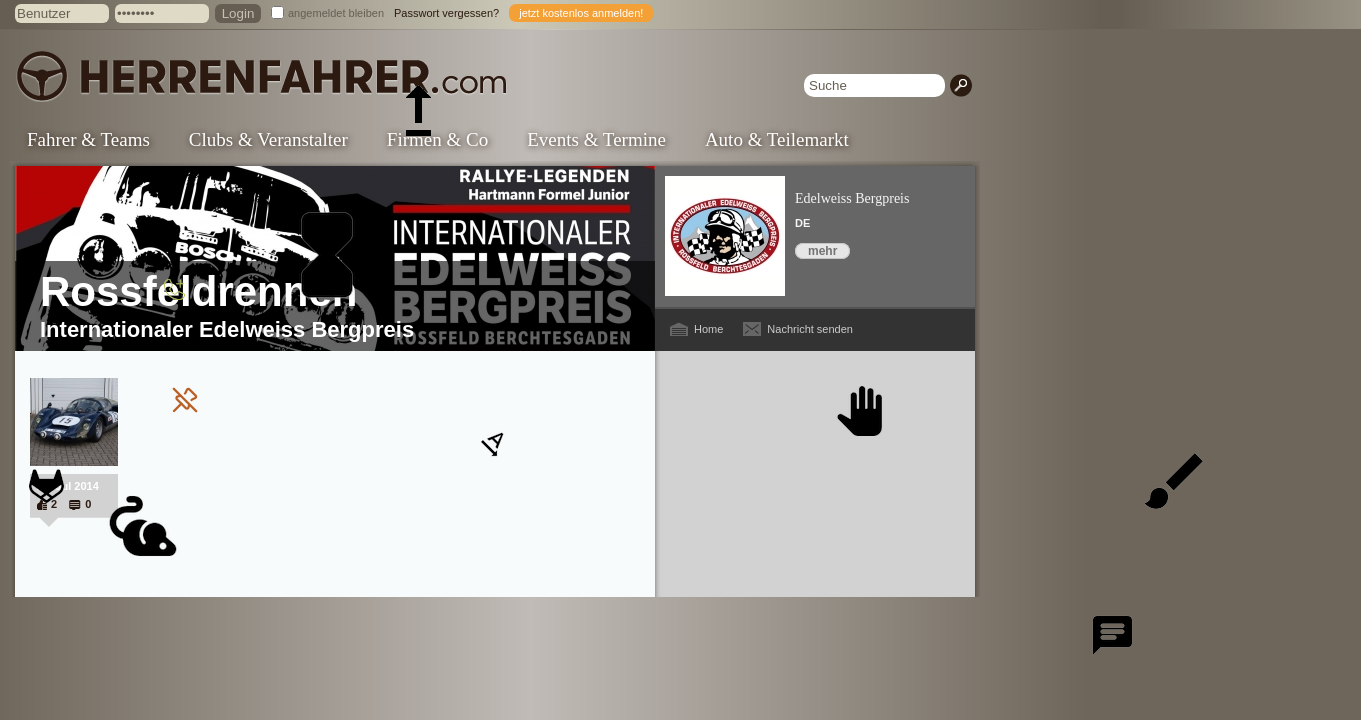 This screenshot has height=720, width=1361. I want to click on add a new contact, so click(175, 289).